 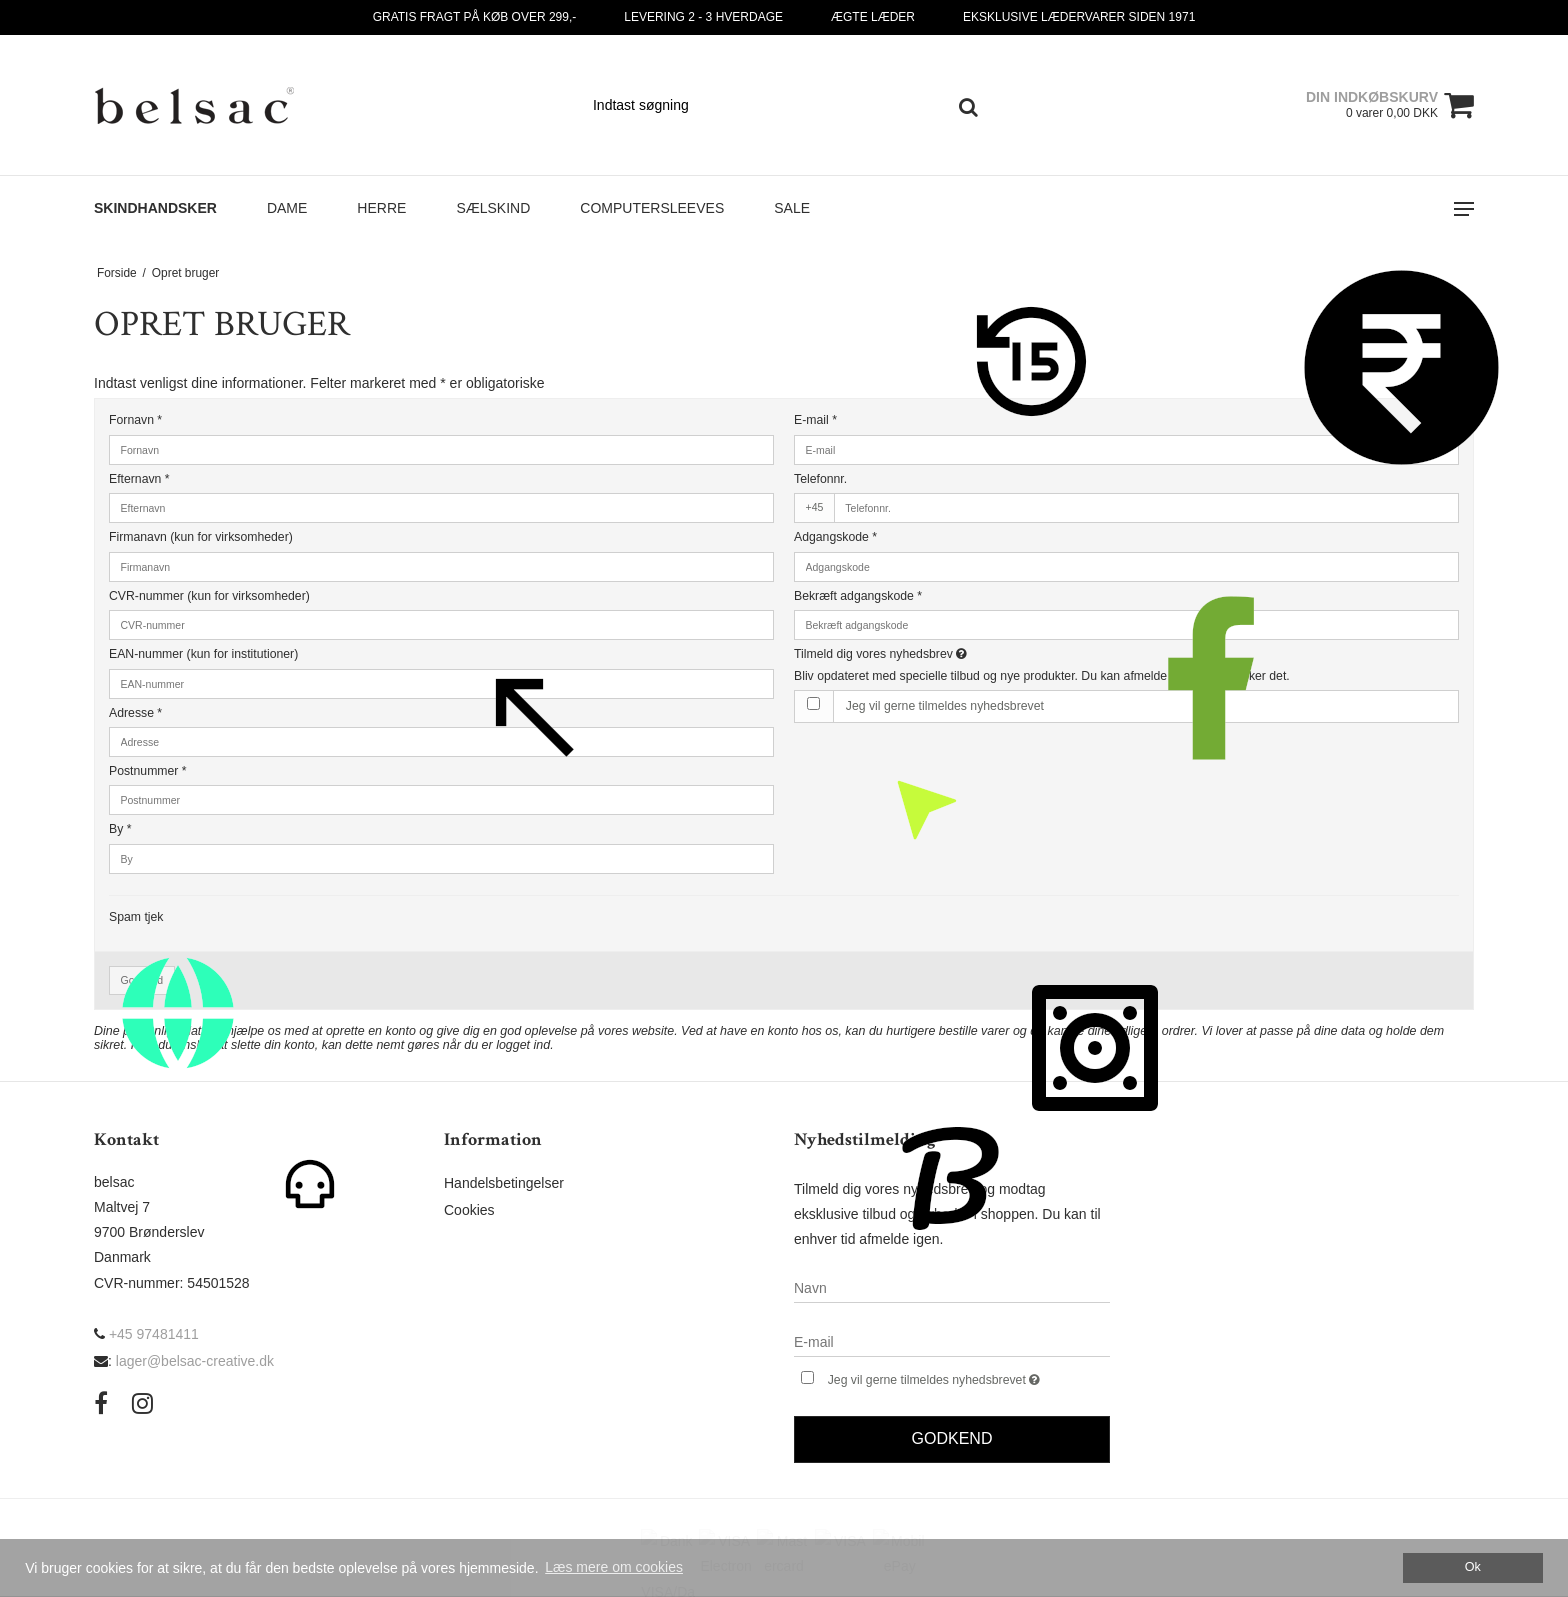 I want to click on open Facebook app, so click(x=1209, y=678).